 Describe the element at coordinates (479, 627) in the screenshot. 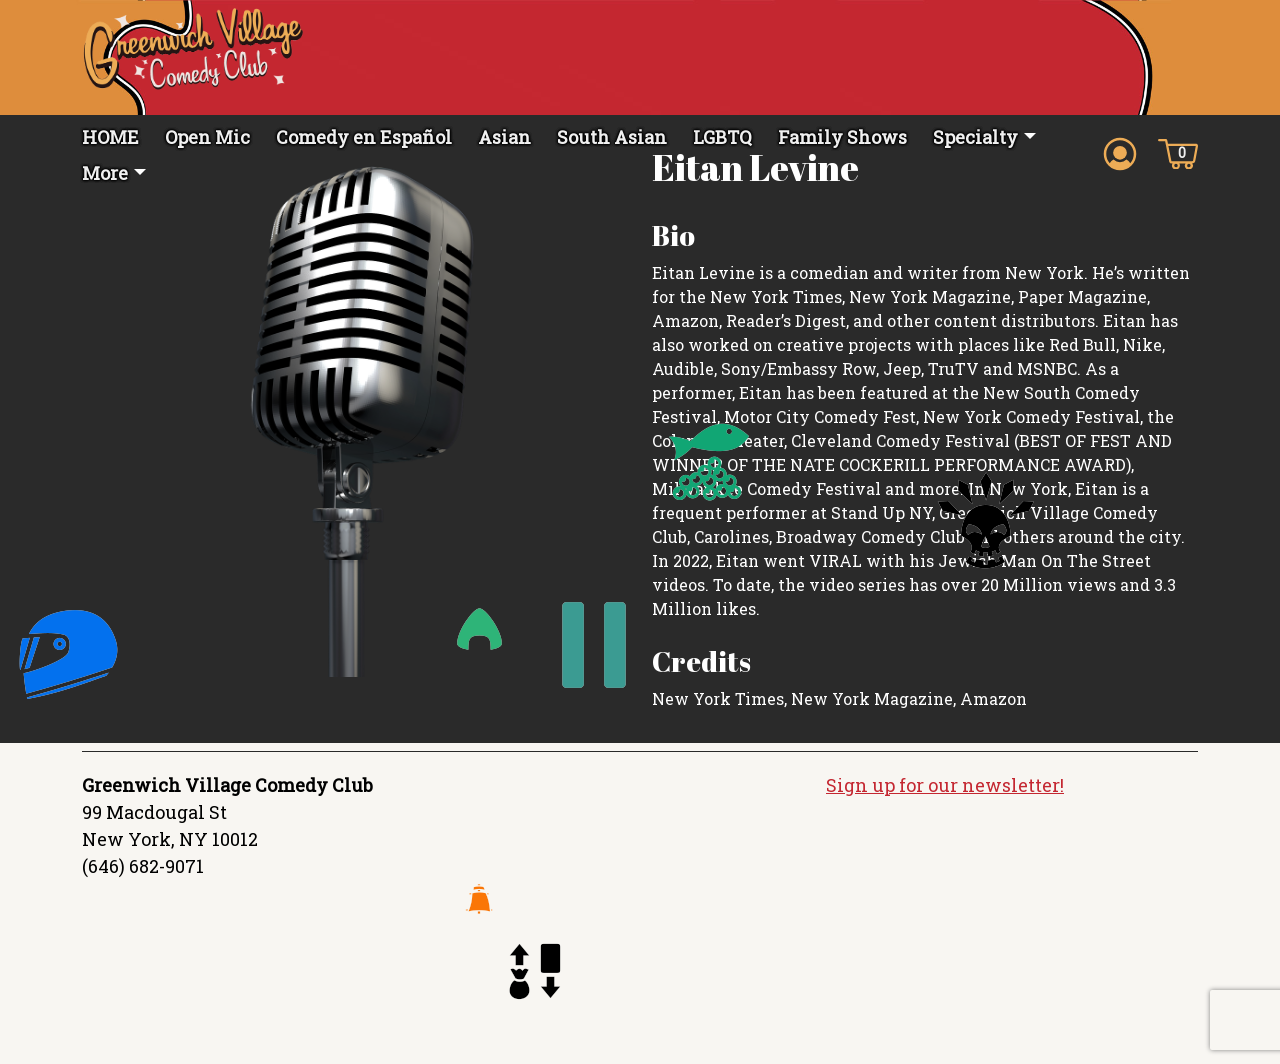

I see `onigiri or rice ball food item` at that location.